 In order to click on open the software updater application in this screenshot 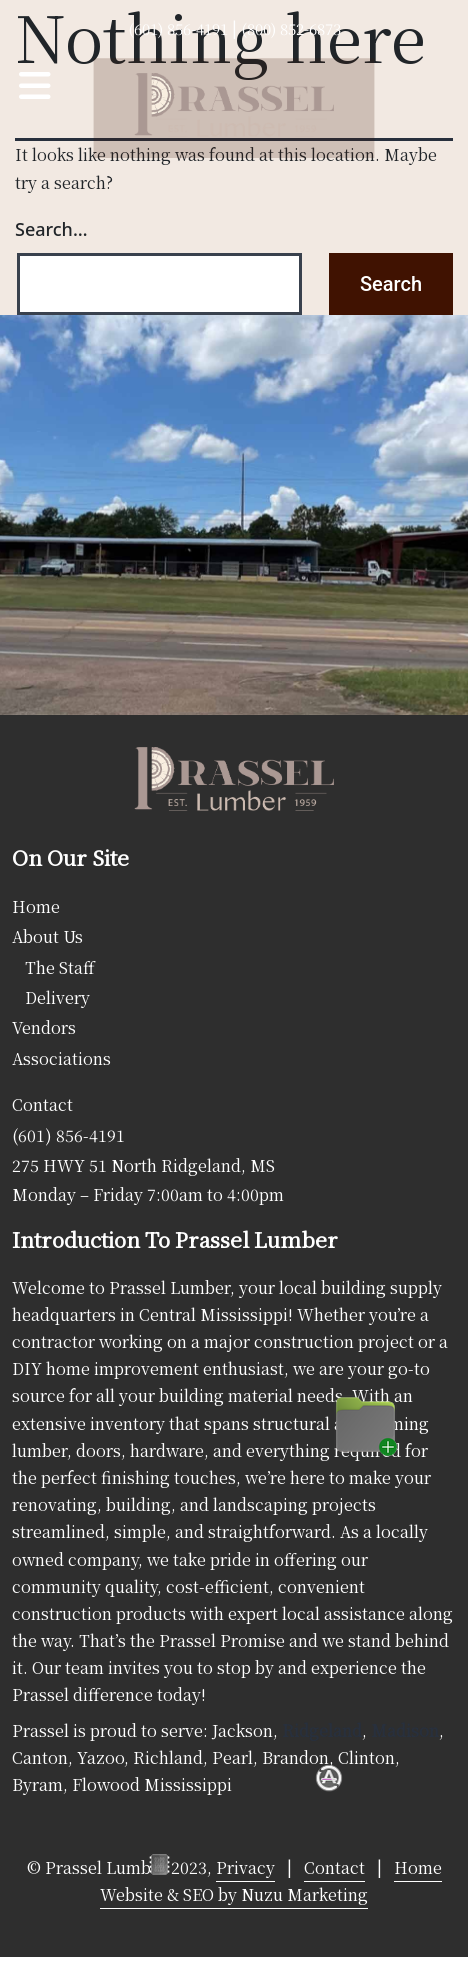, I will do `click(329, 1778)`.